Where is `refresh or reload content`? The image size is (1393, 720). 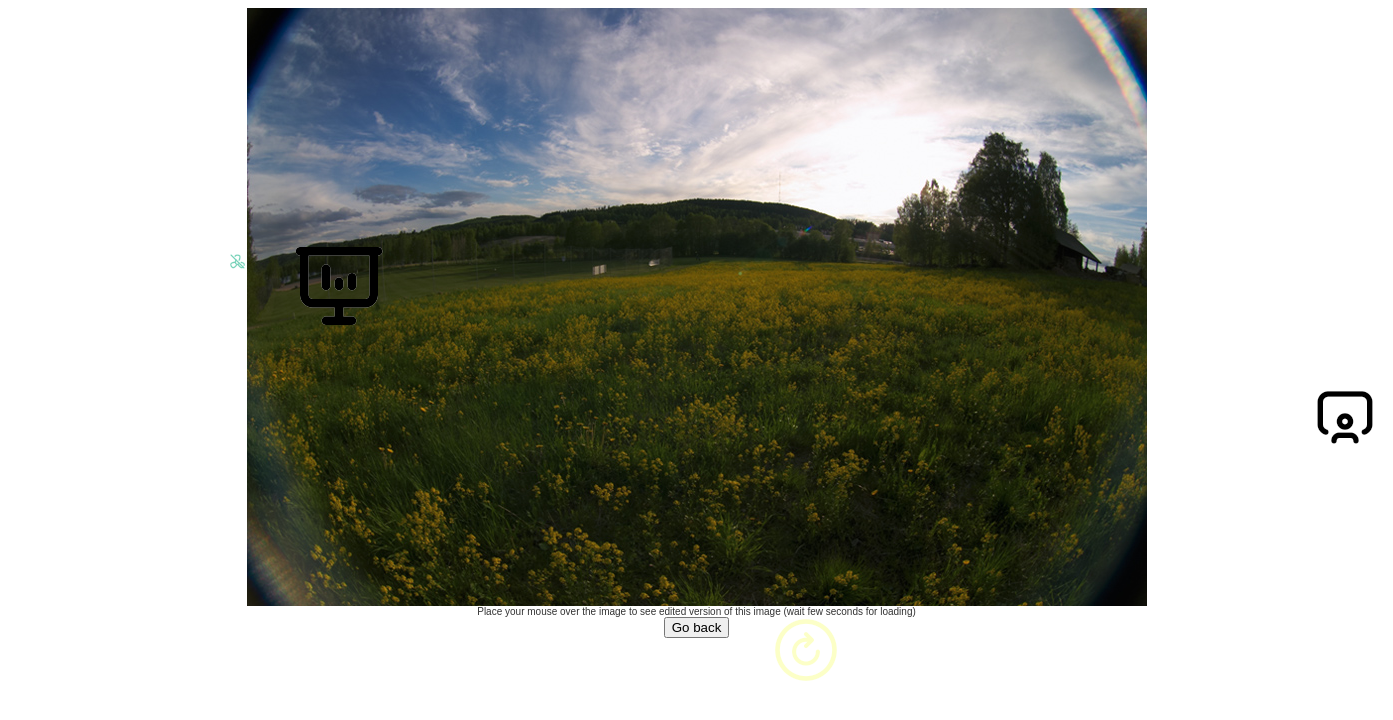
refresh or reload content is located at coordinates (806, 650).